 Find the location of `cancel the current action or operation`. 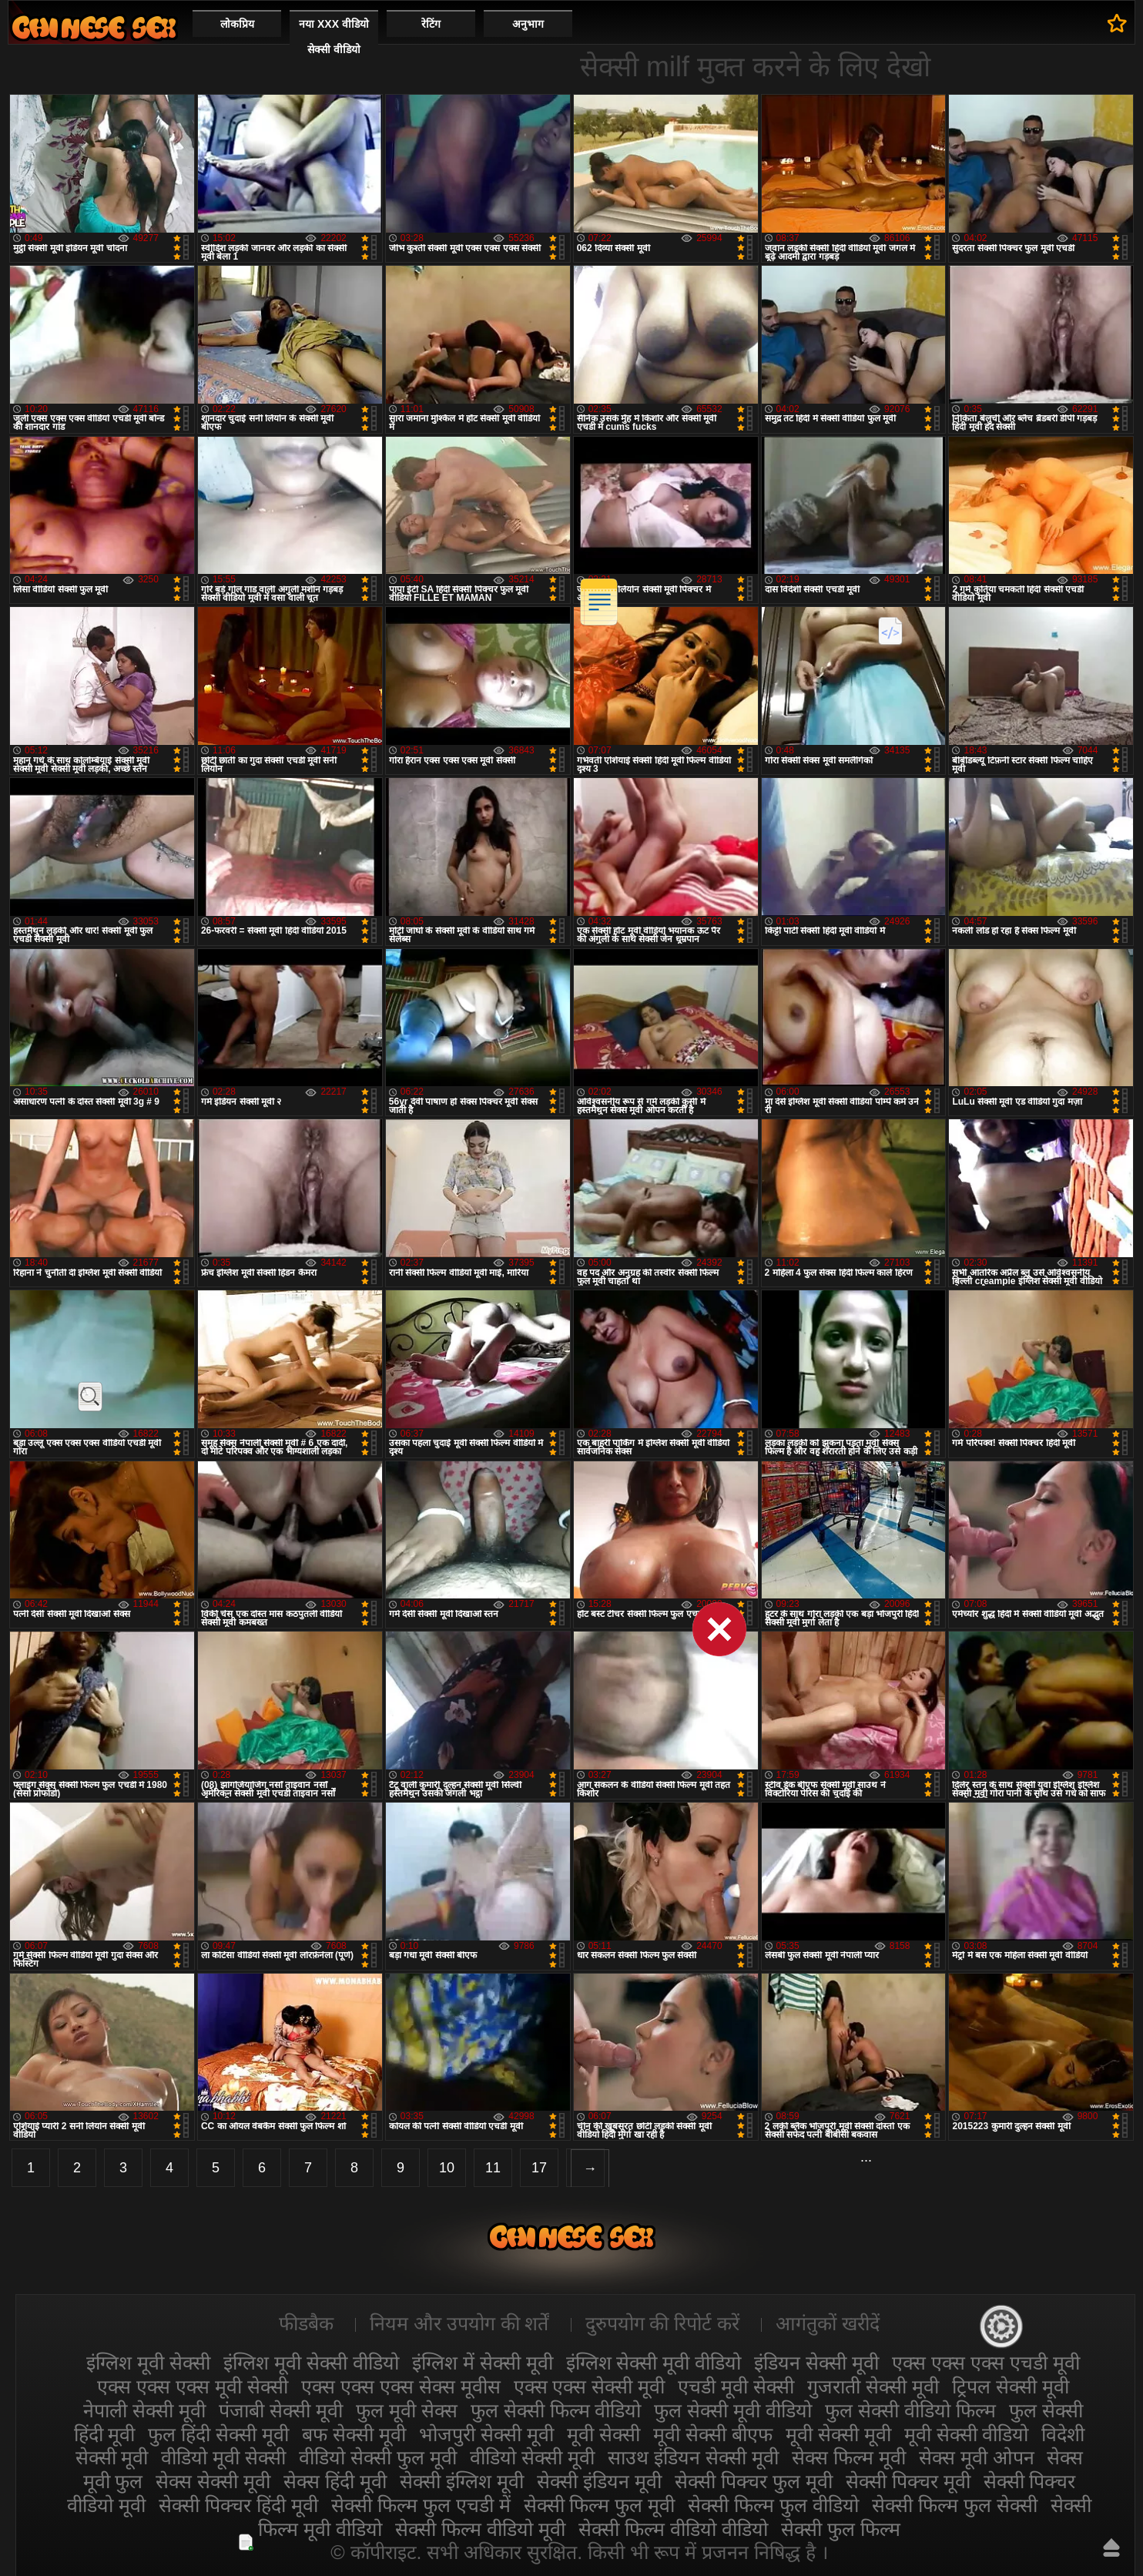

cancel the current action or operation is located at coordinates (719, 1629).